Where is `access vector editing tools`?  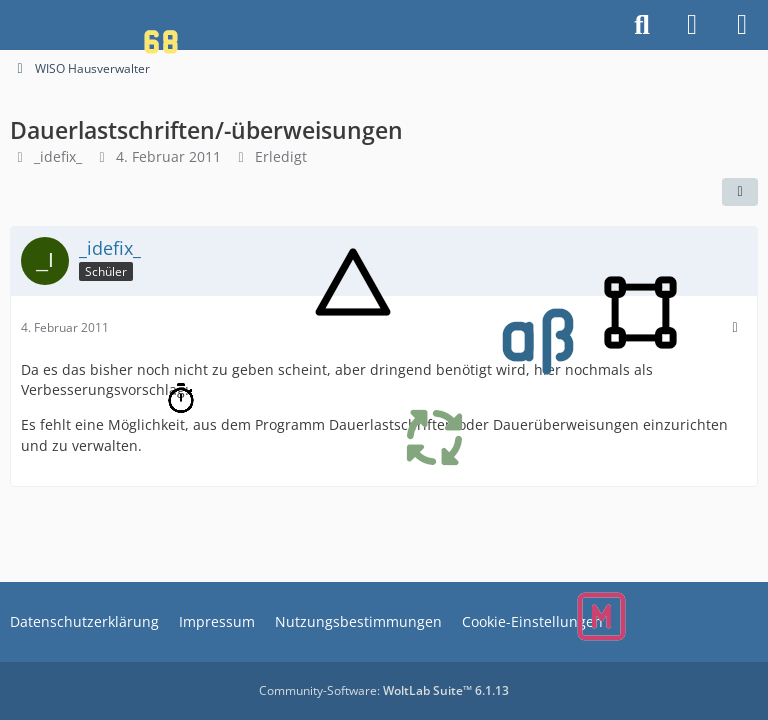 access vector editing tools is located at coordinates (640, 312).